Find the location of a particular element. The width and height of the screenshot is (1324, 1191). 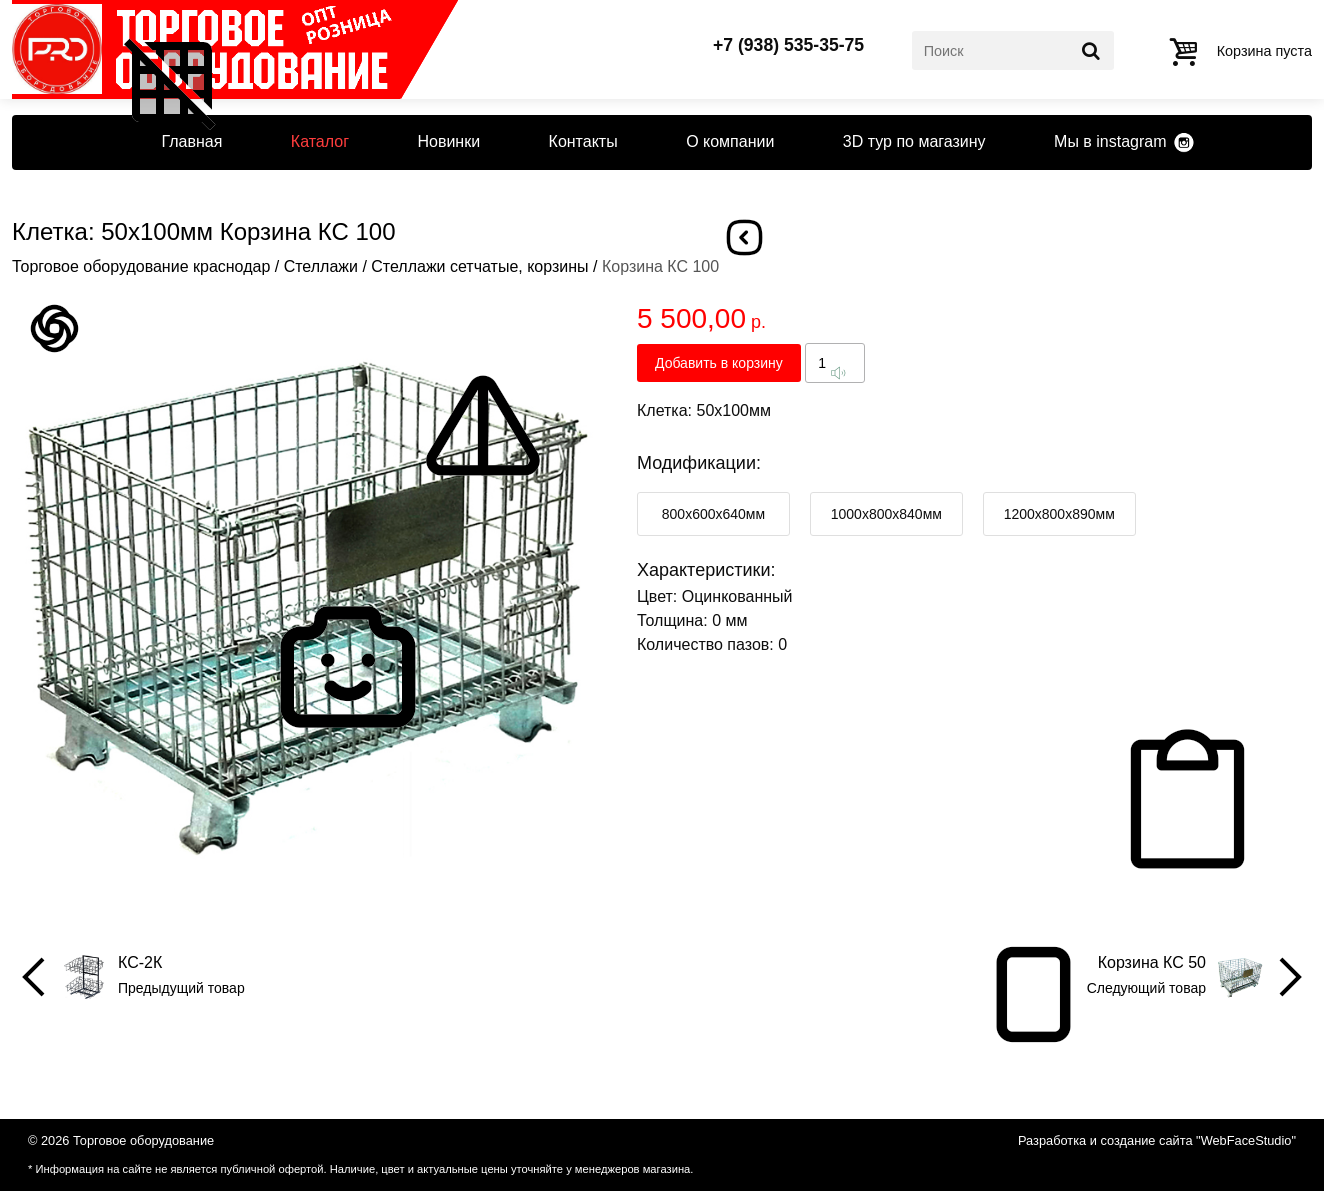

go back to the previous screen is located at coordinates (744, 237).